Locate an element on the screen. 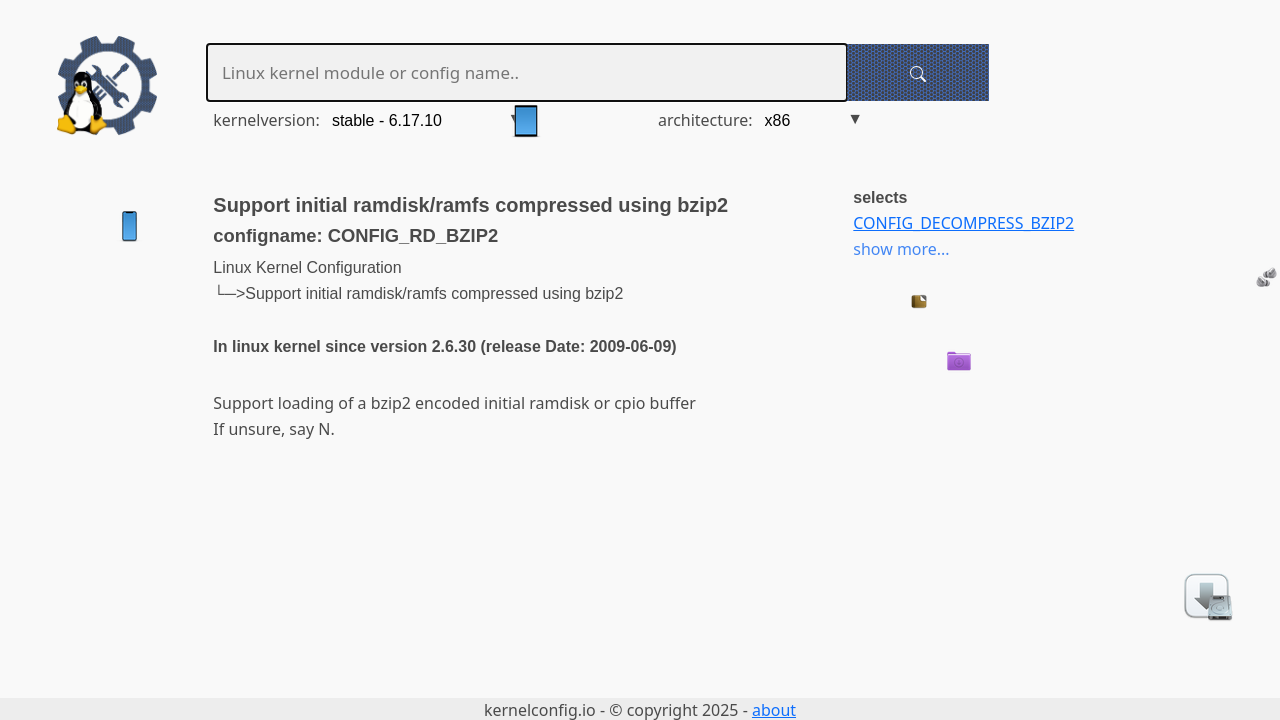 This screenshot has height=720, width=1280. install new software or applications is located at coordinates (1206, 595).